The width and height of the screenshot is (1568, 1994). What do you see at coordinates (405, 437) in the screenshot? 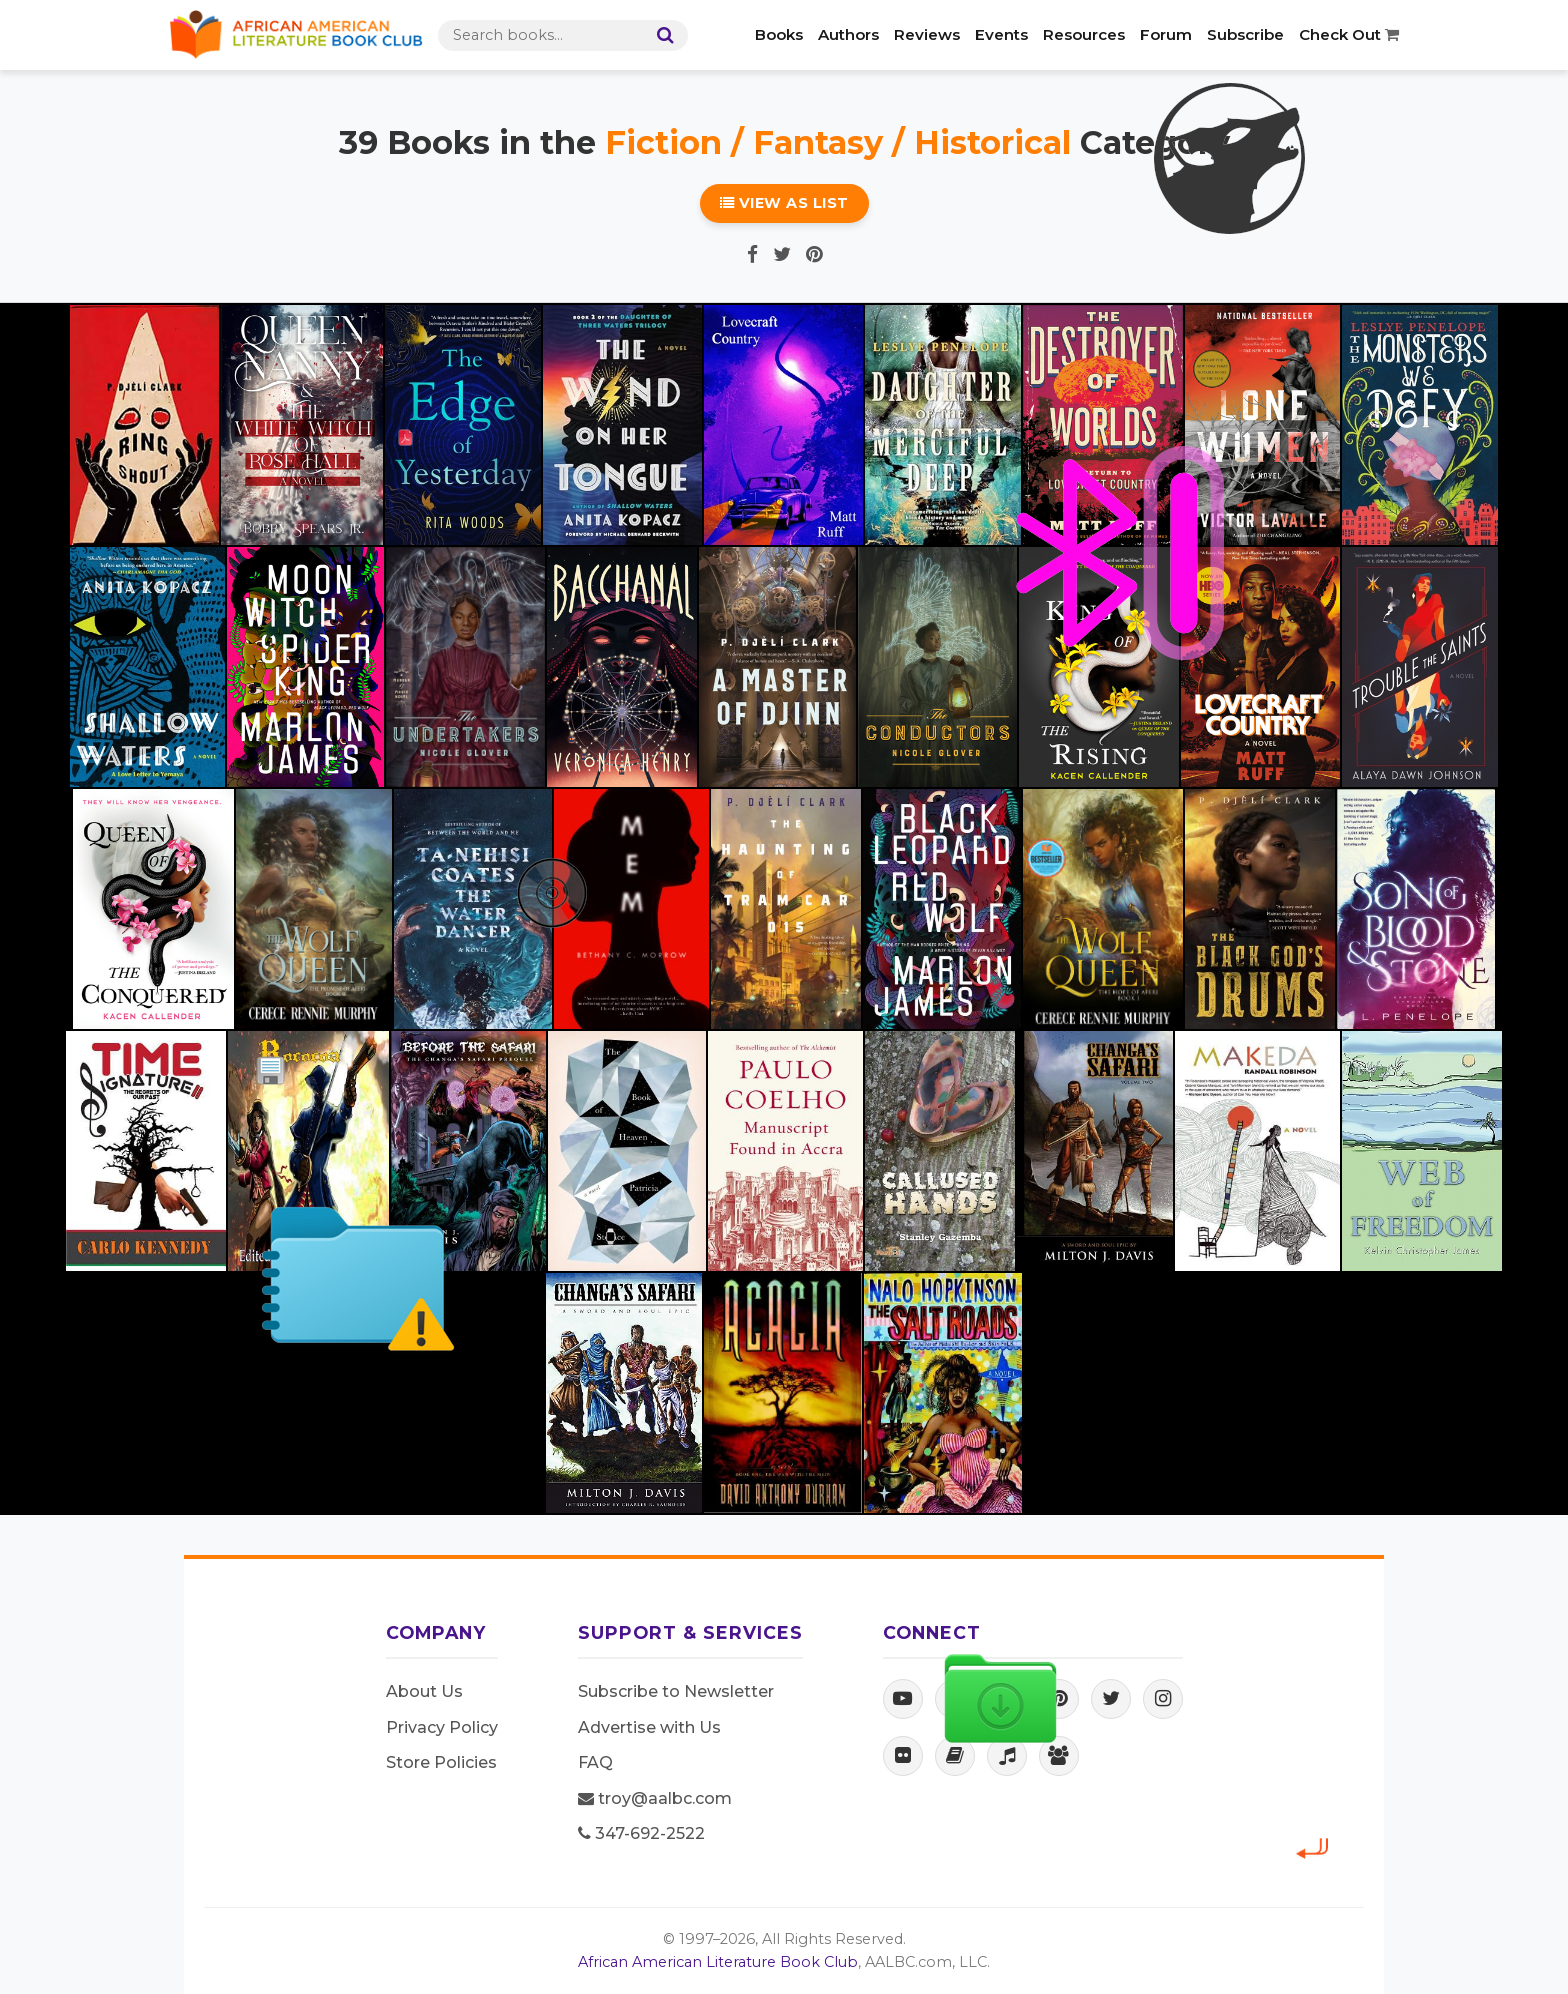
I see `a PDF document file` at bounding box center [405, 437].